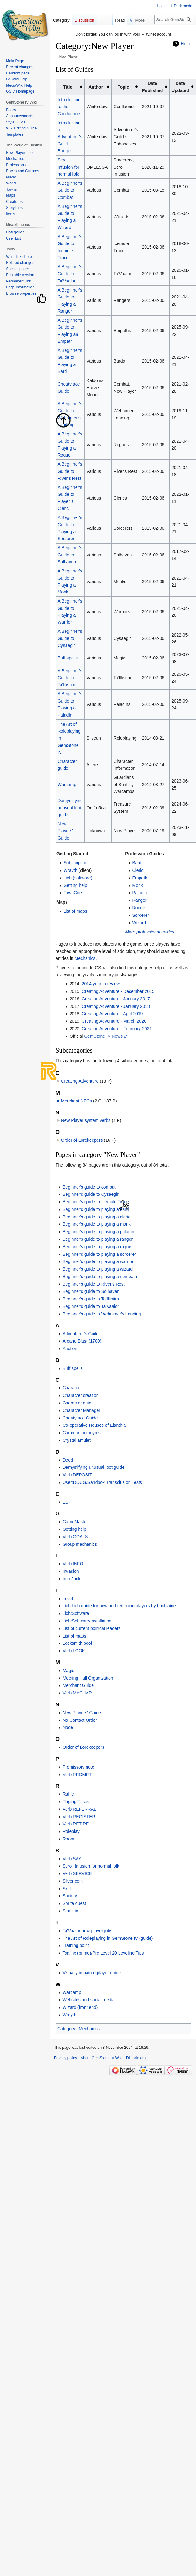 The height and width of the screenshot is (2576, 196). Describe the element at coordinates (124, 1205) in the screenshot. I see `view network connections or relationships` at that location.